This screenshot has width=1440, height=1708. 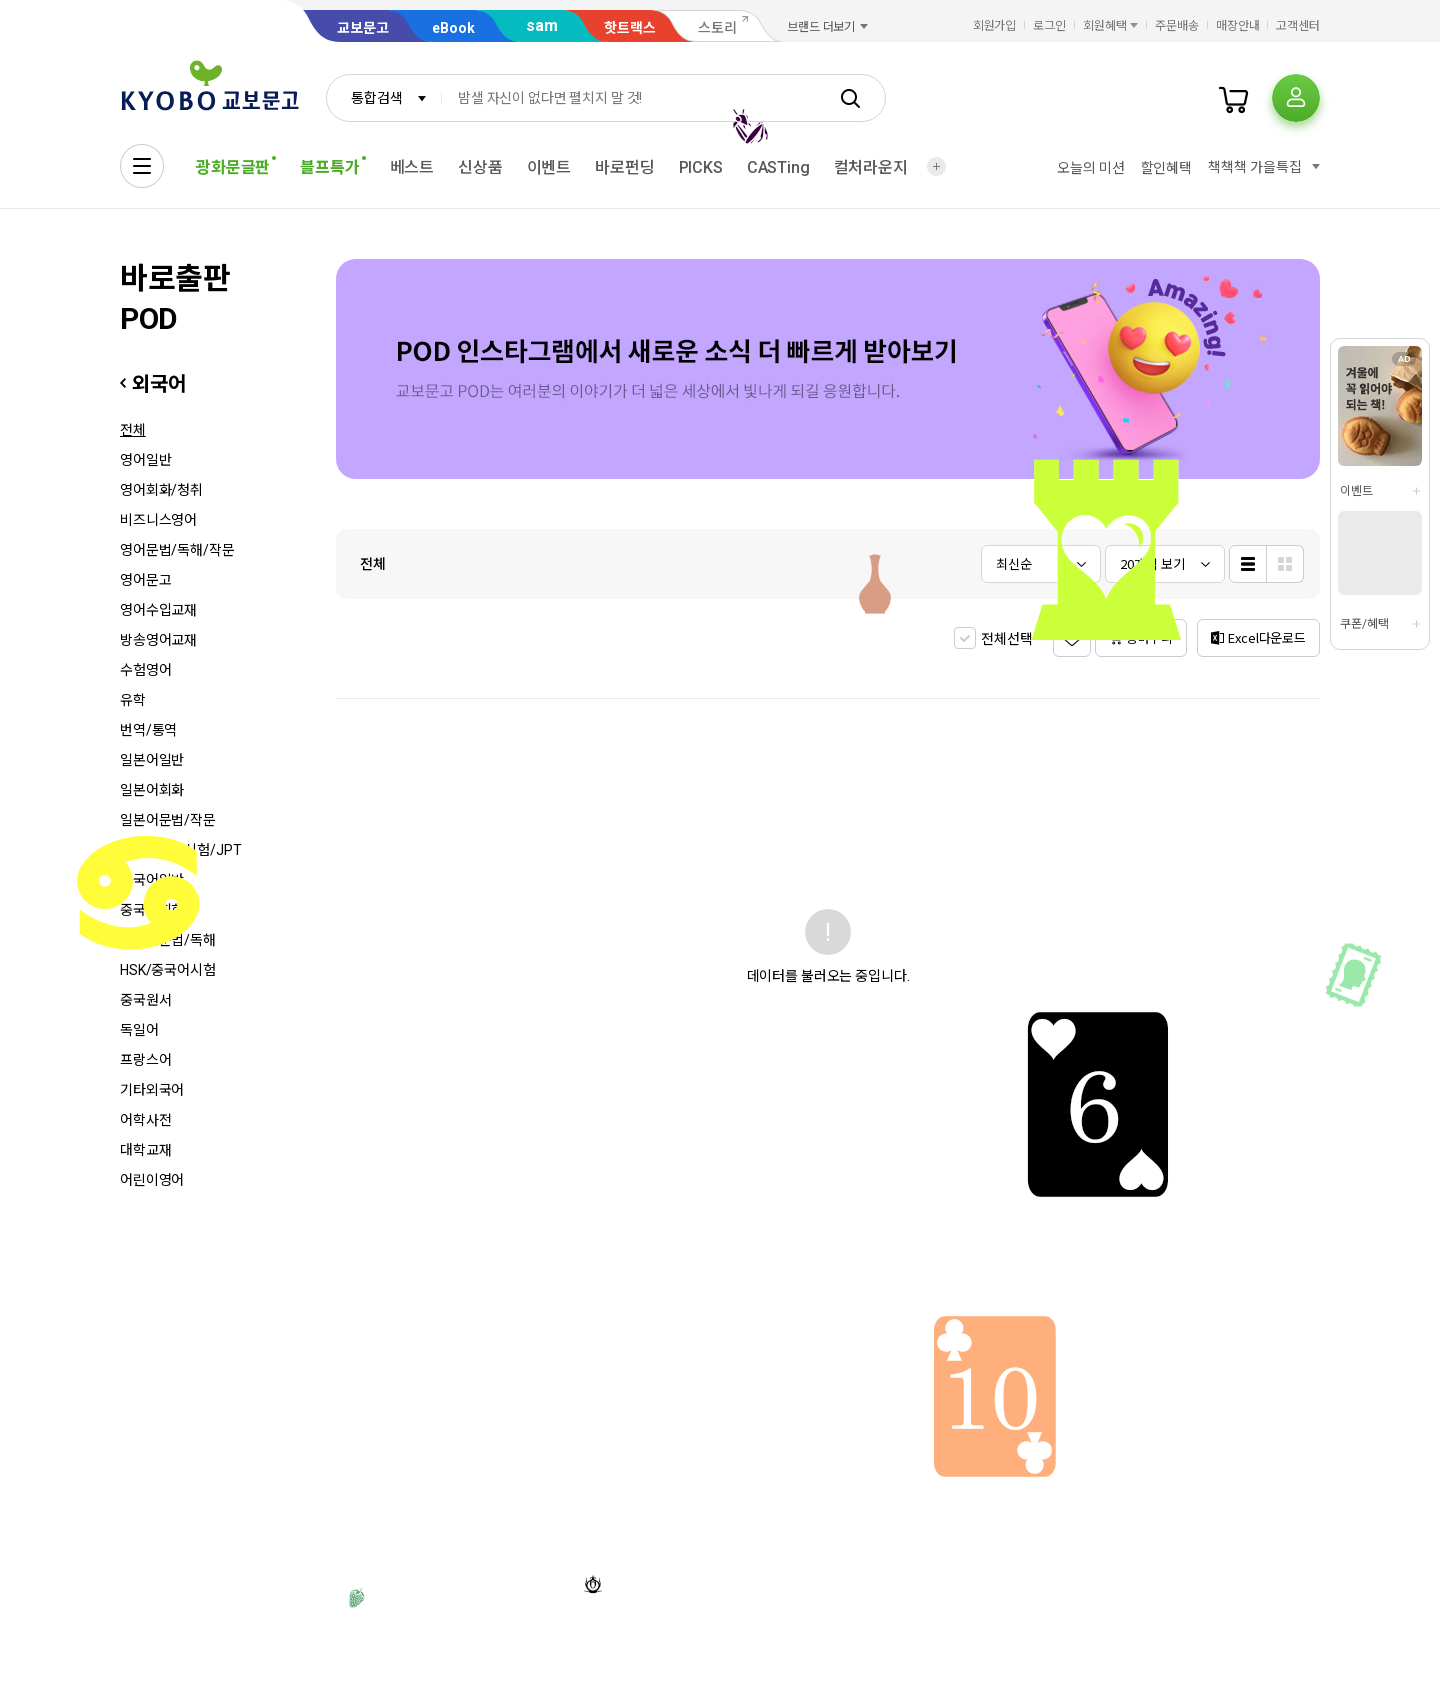 What do you see at coordinates (1106, 549) in the screenshot?
I see `access your favorite or saved fortress in a game` at bounding box center [1106, 549].